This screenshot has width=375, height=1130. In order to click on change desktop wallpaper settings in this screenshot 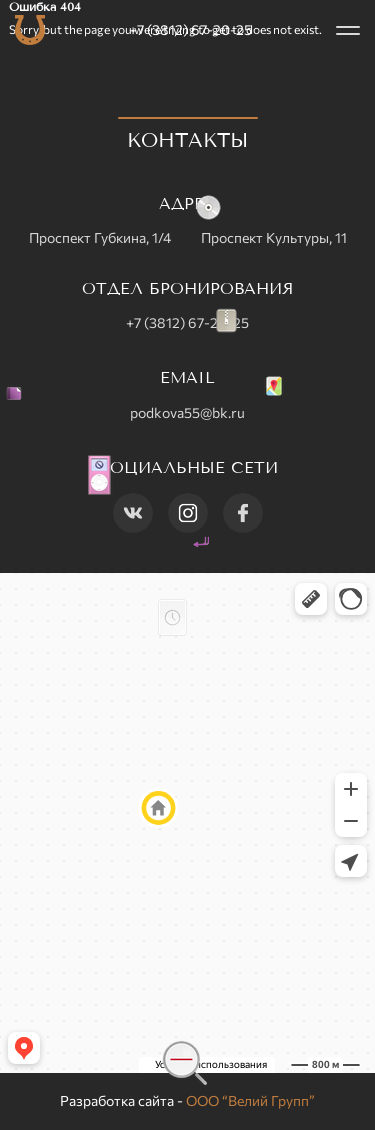, I will do `click(14, 393)`.